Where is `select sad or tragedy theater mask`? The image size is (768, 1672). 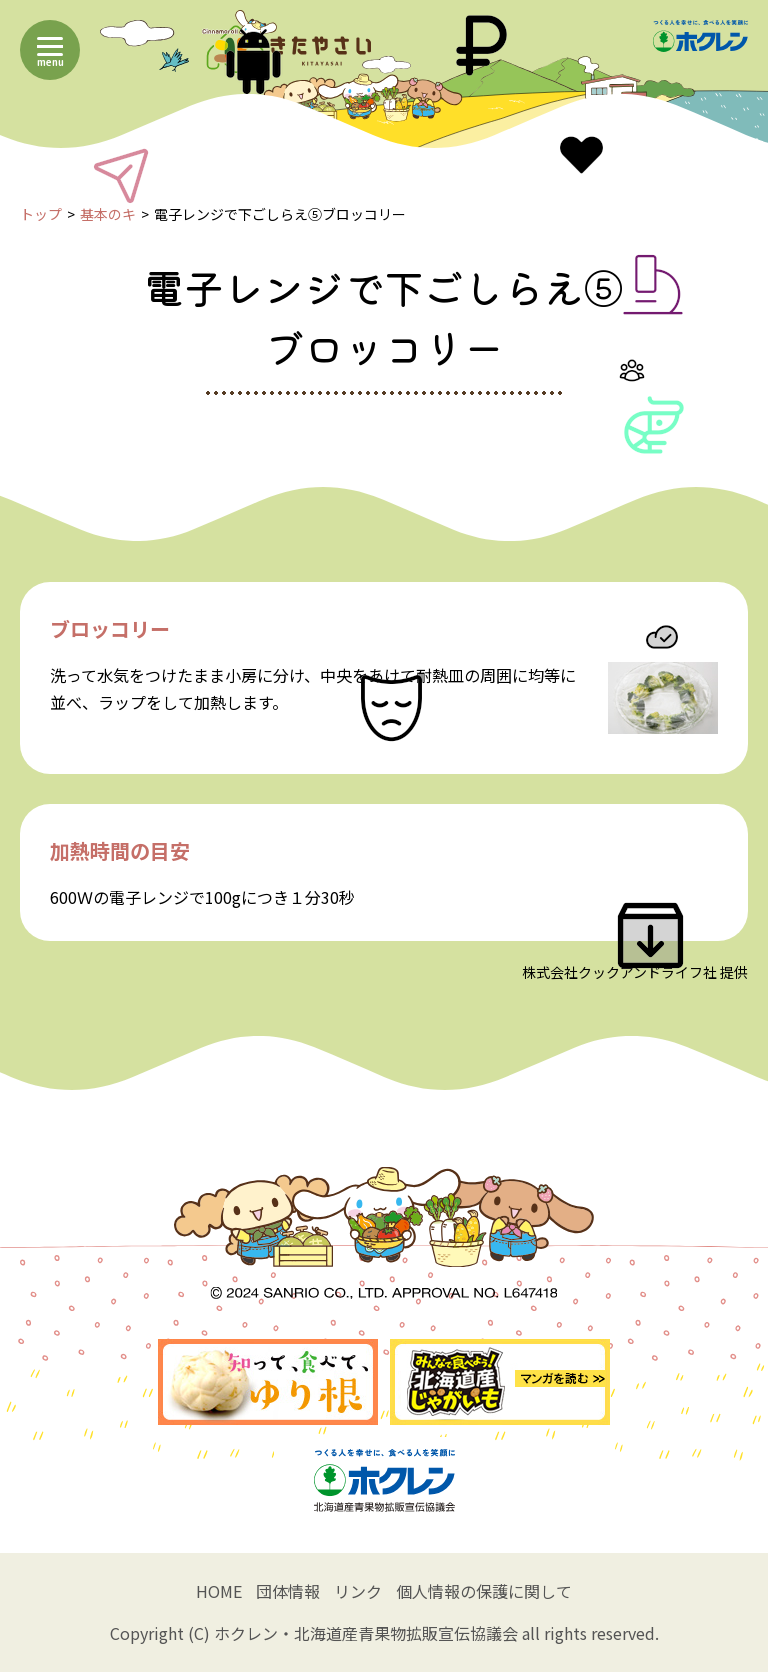 select sad or tragedy theater mask is located at coordinates (391, 705).